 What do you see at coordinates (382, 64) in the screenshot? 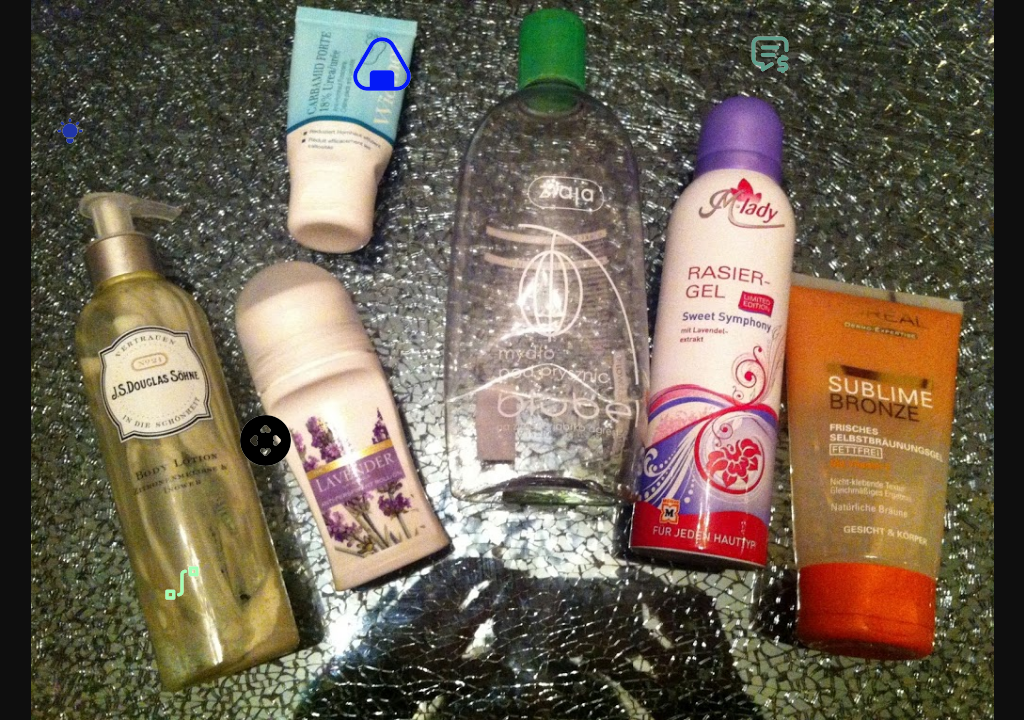
I see `food or restaurant category indicator` at bounding box center [382, 64].